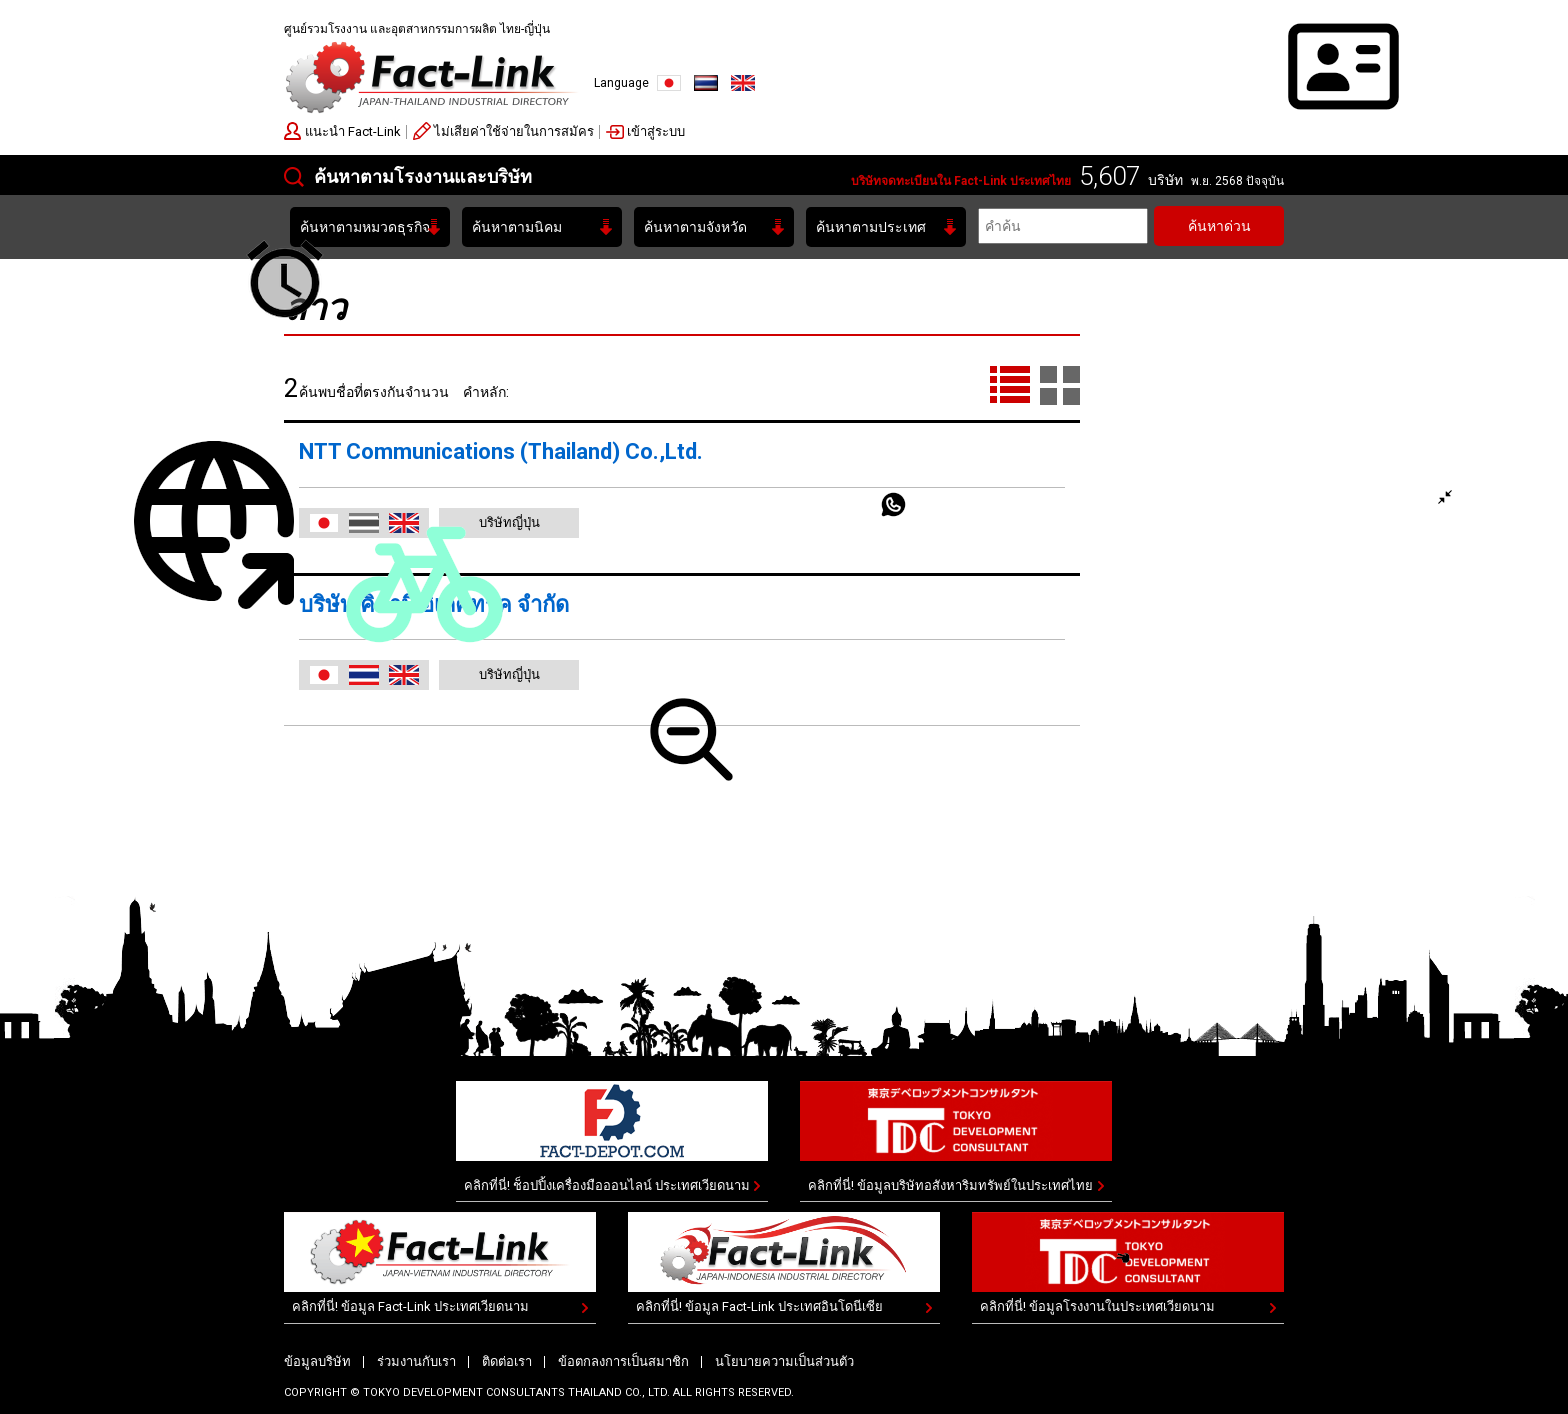  Describe the element at coordinates (893, 504) in the screenshot. I see `open WhatsApp messaging app` at that location.